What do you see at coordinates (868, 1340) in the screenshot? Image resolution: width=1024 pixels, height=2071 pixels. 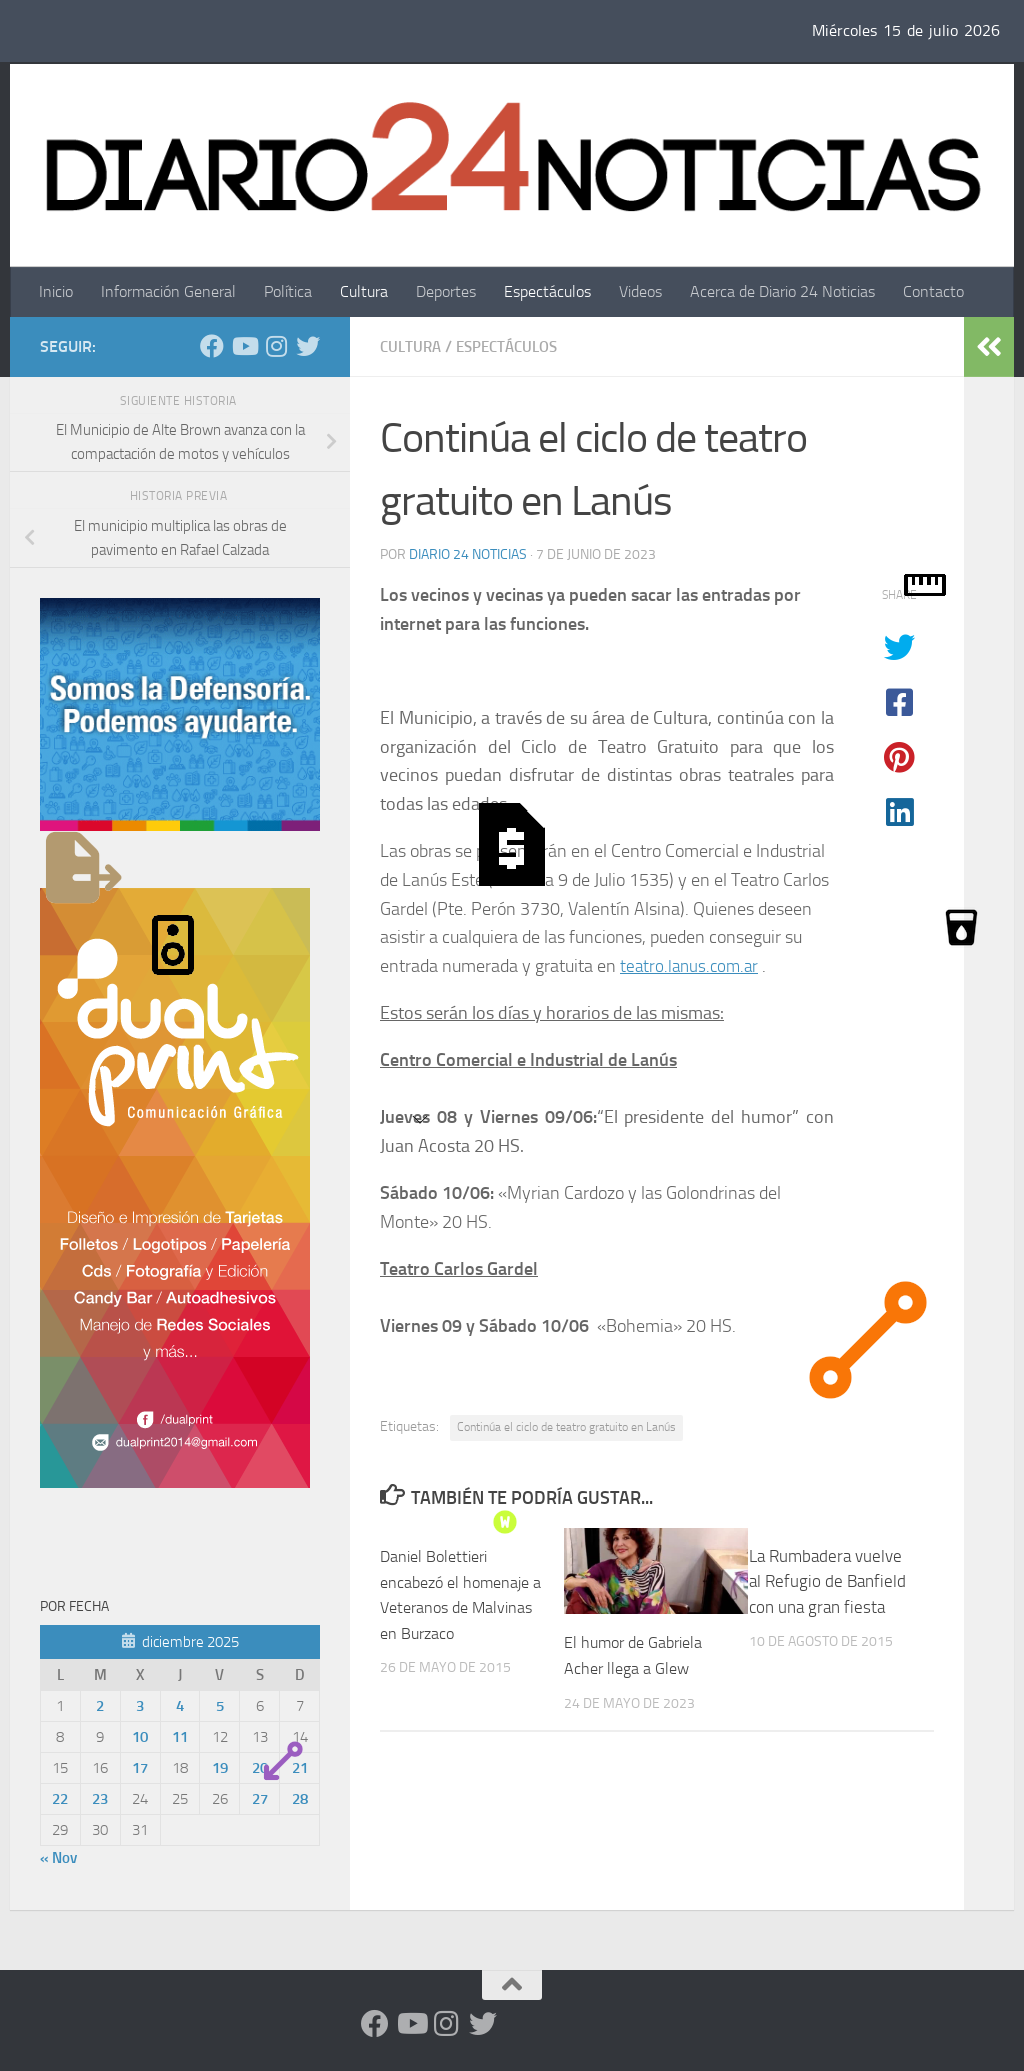 I see `draw a line between two points` at bounding box center [868, 1340].